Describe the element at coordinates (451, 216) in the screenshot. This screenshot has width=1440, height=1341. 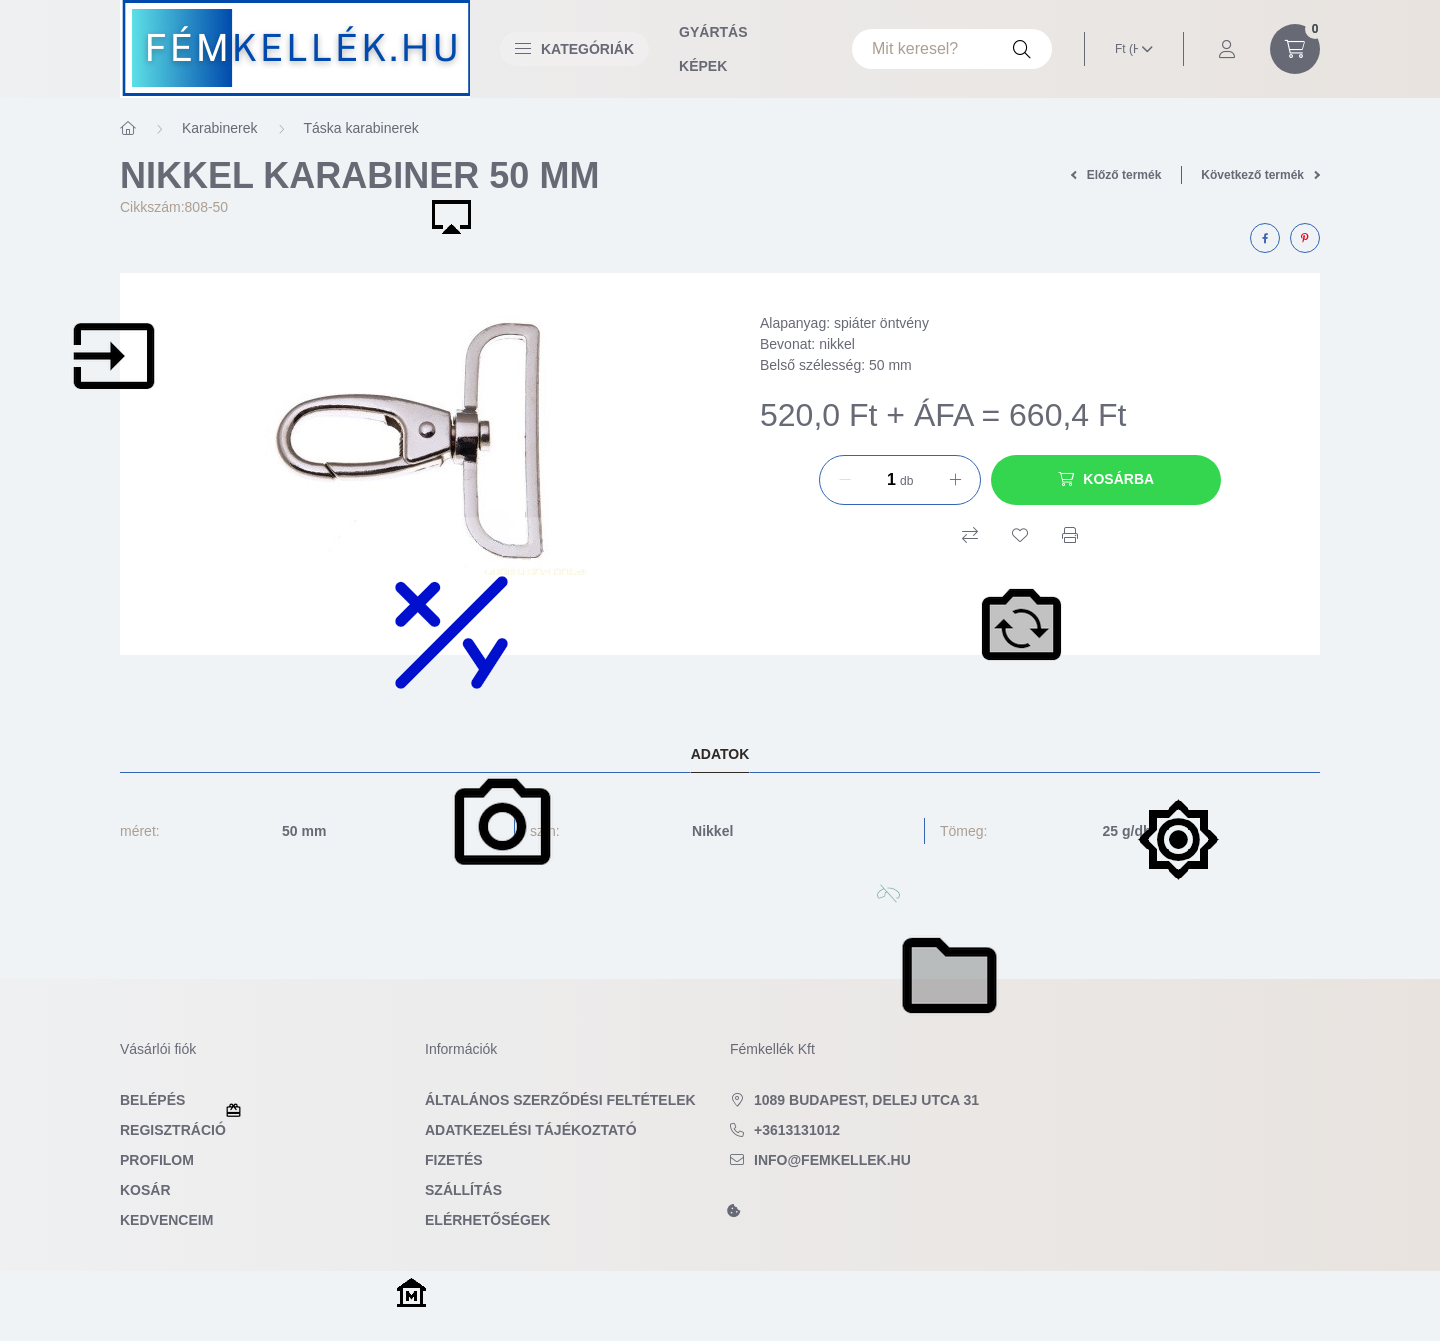
I see `stream content to an external display` at that location.